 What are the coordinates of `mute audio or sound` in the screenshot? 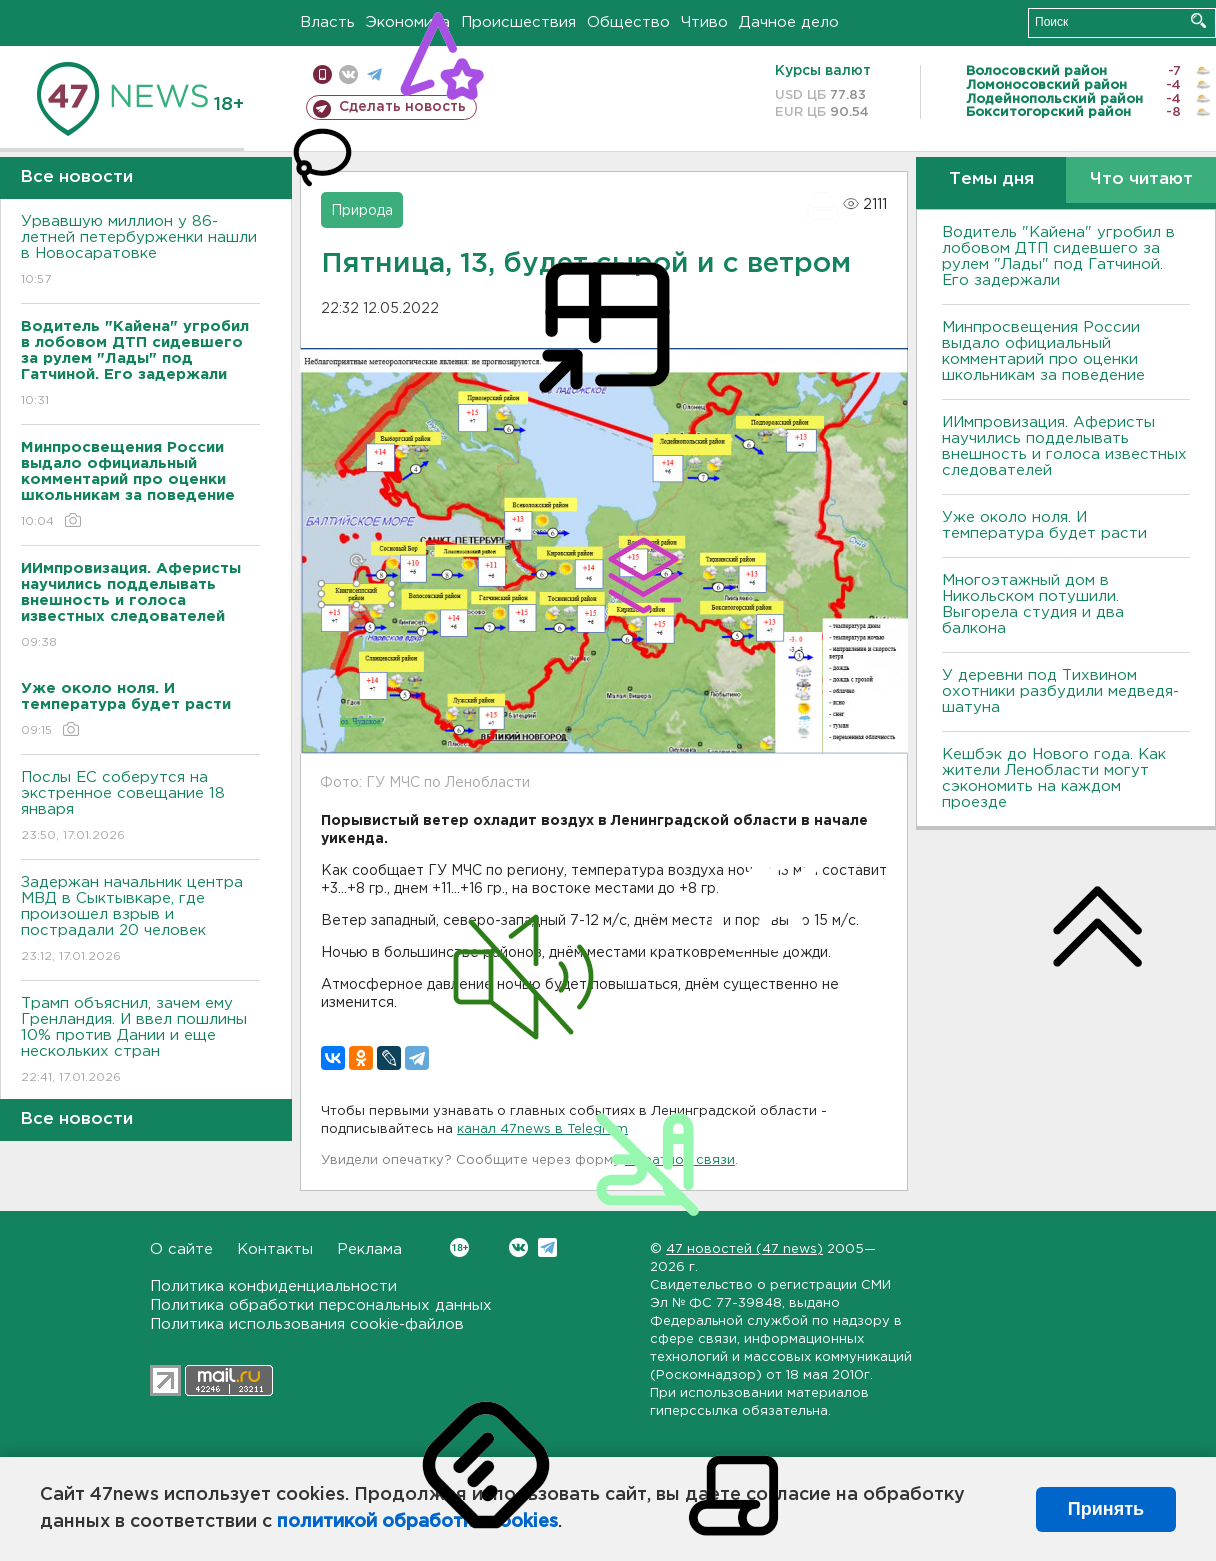 It's located at (521, 977).